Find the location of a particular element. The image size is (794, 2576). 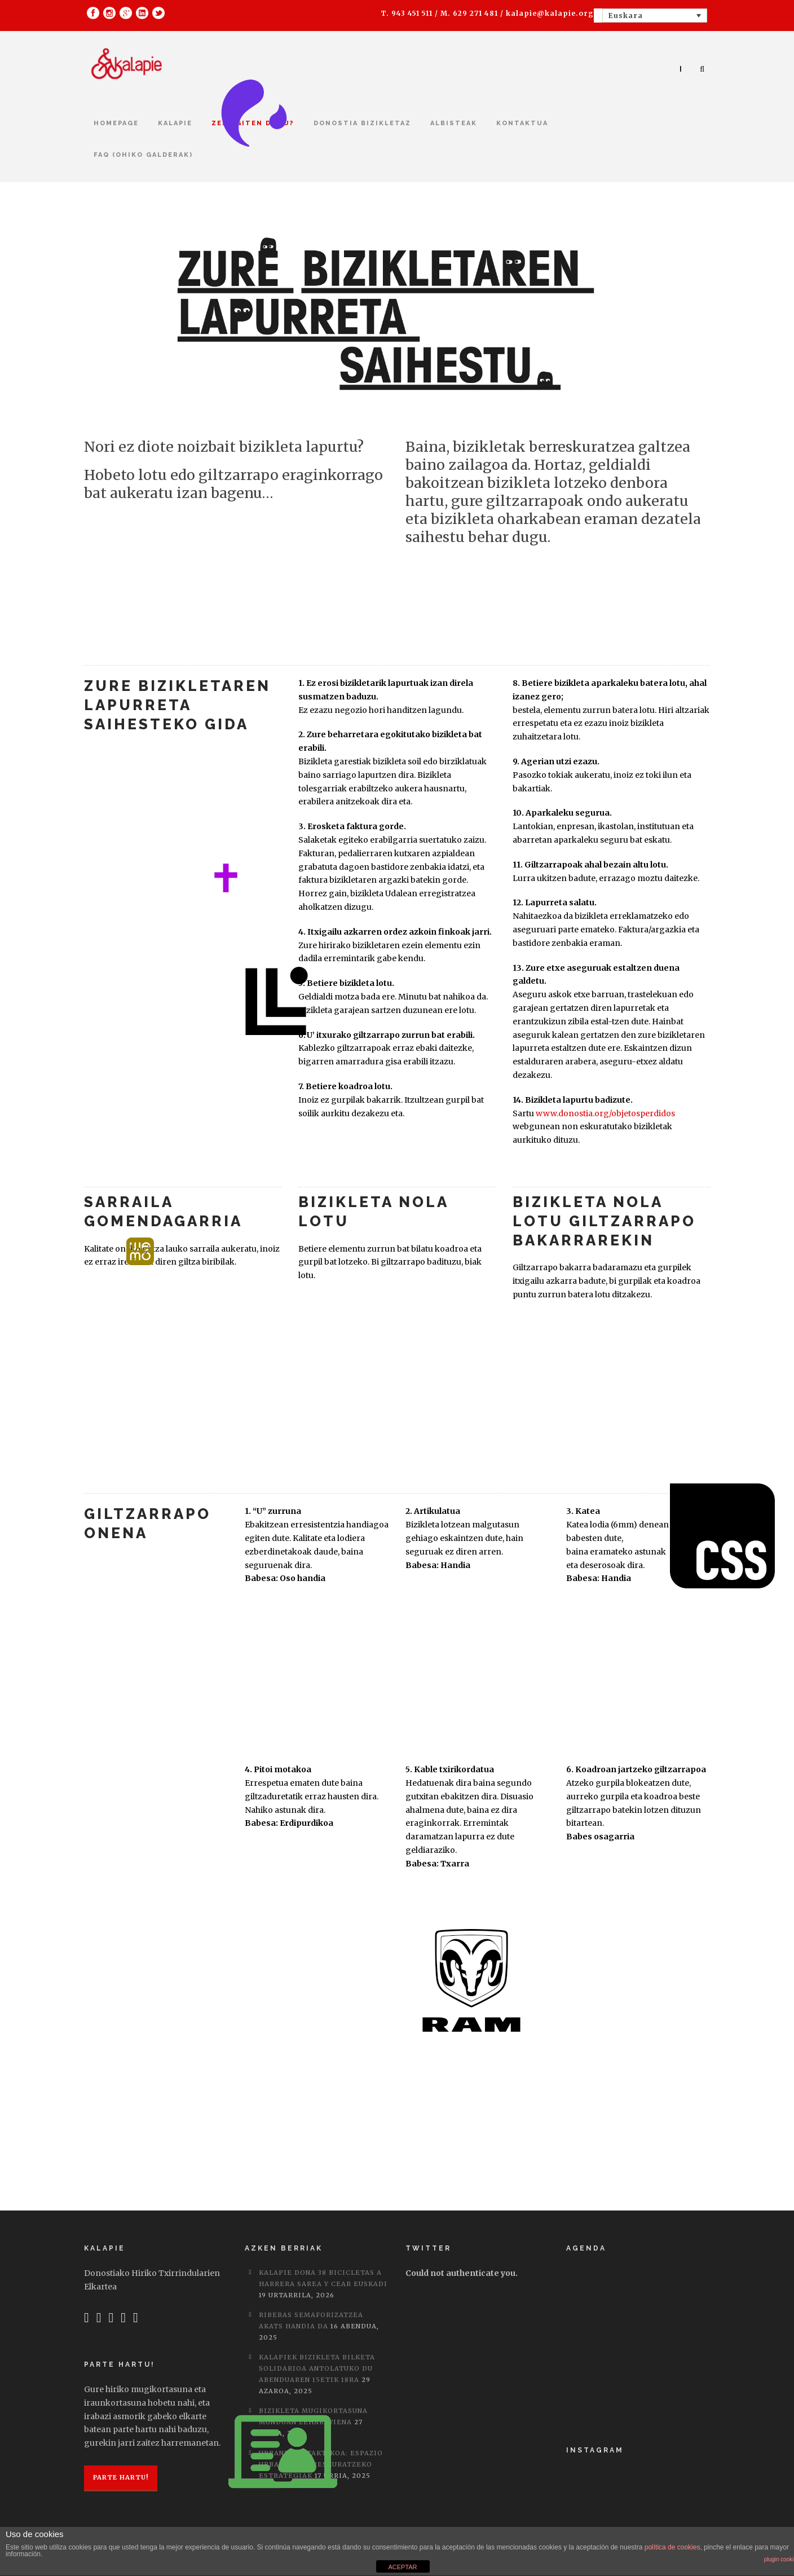

open the Wemo smart home app is located at coordinates (140, 1251).